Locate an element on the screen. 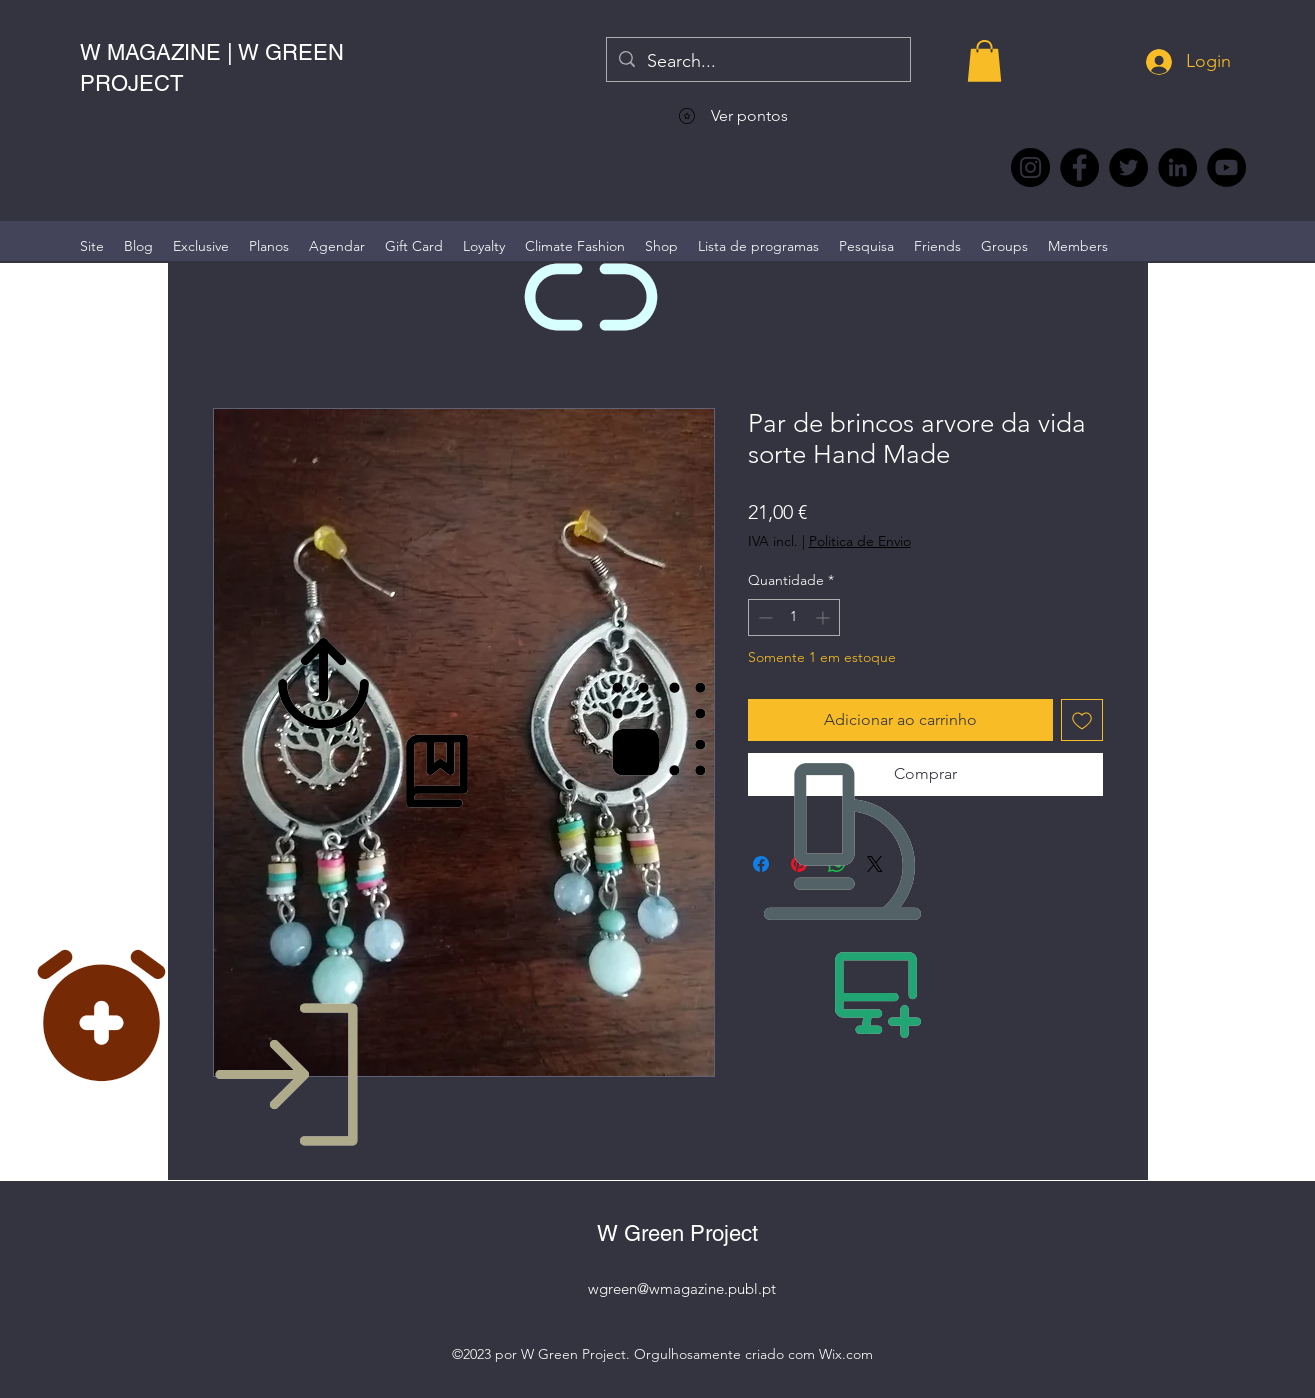  access your bookmarked reading list is located at coordinates (437, 771).